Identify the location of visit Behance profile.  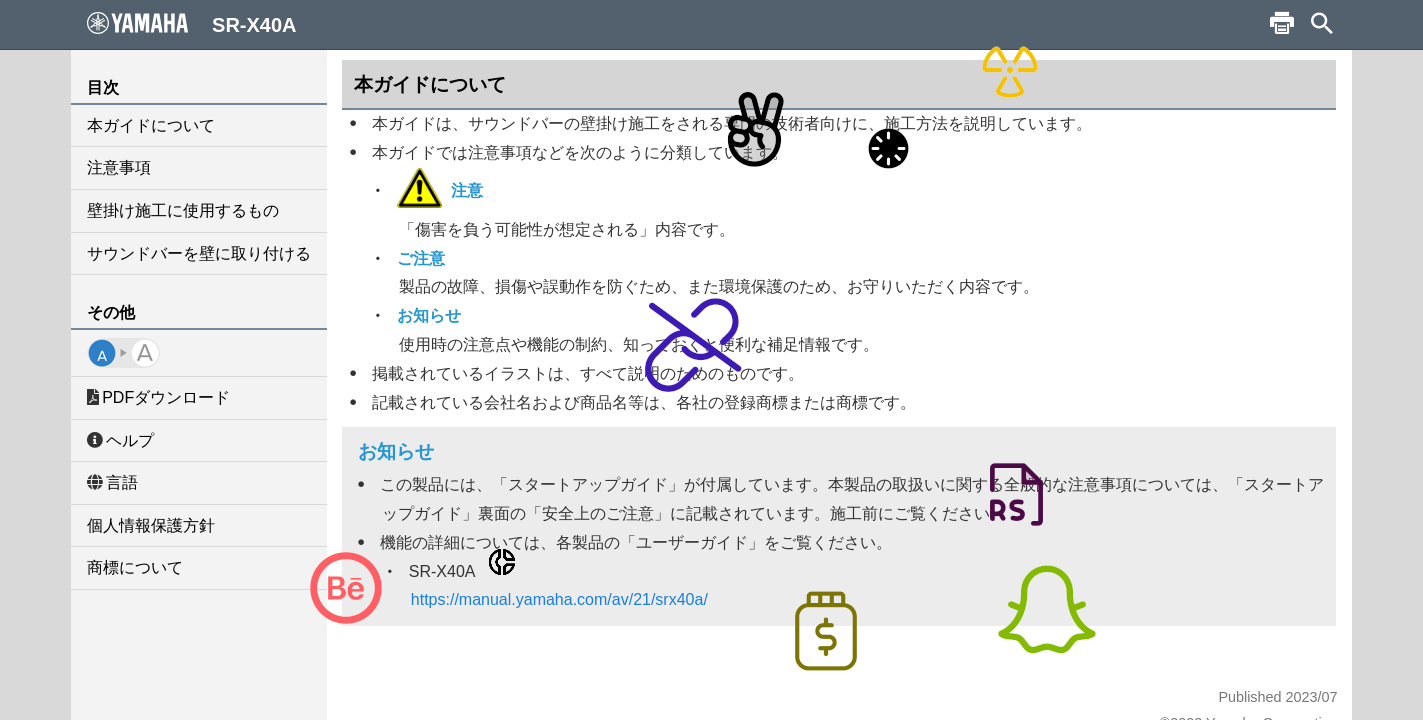
(346, 588).